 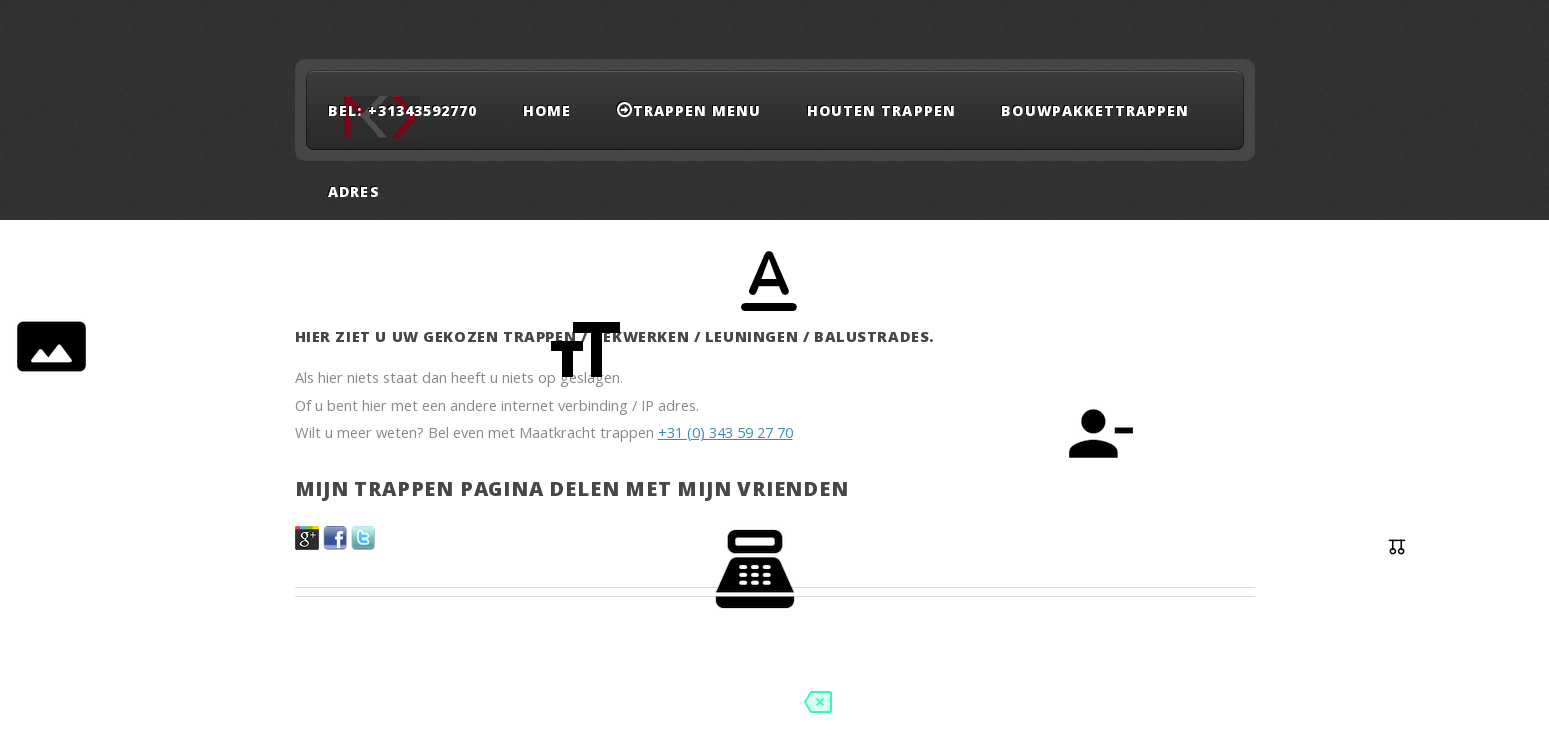 What do you see at coordinates (755, 569) in the screenshot?
I see `access point of sale or checkout system` at bounding box center [755, 569].